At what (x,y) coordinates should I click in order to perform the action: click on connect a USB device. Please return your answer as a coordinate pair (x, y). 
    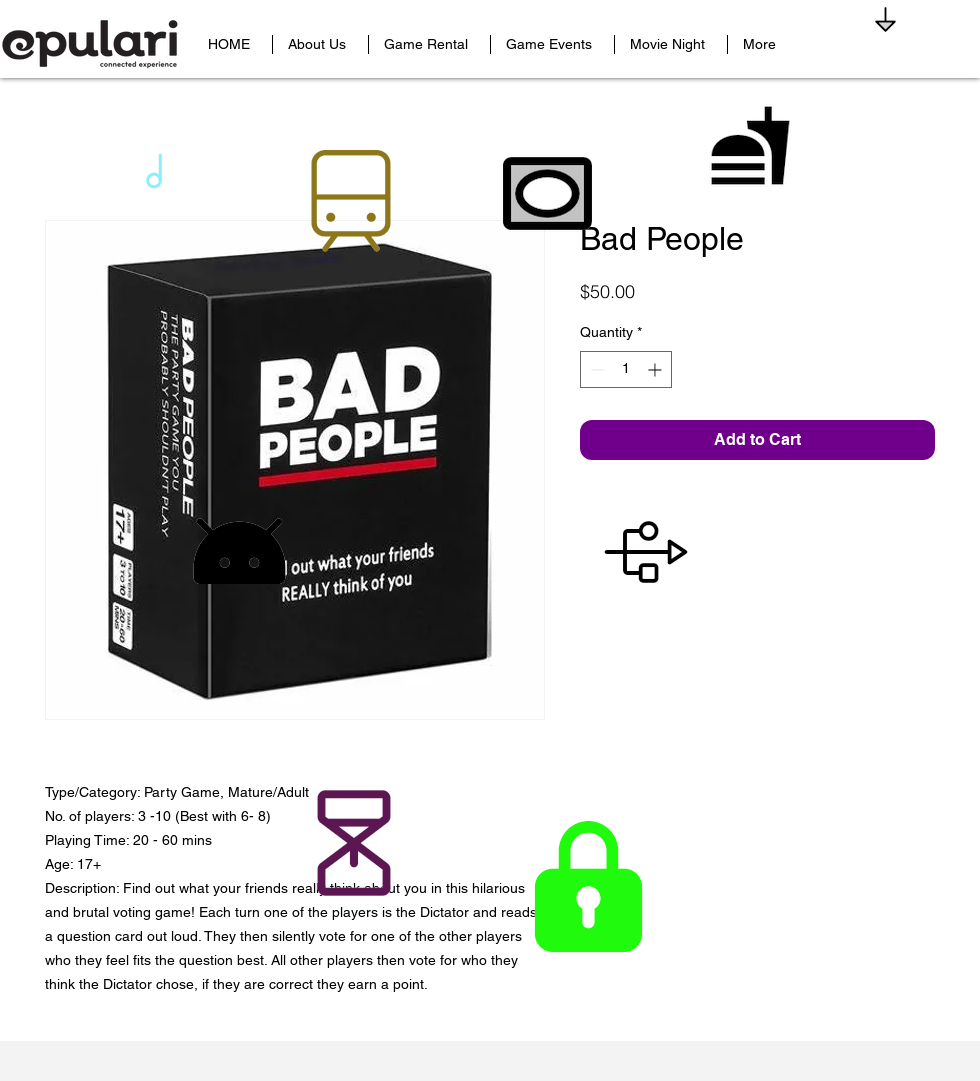
    Looking at the image, I should click on (646, 552).